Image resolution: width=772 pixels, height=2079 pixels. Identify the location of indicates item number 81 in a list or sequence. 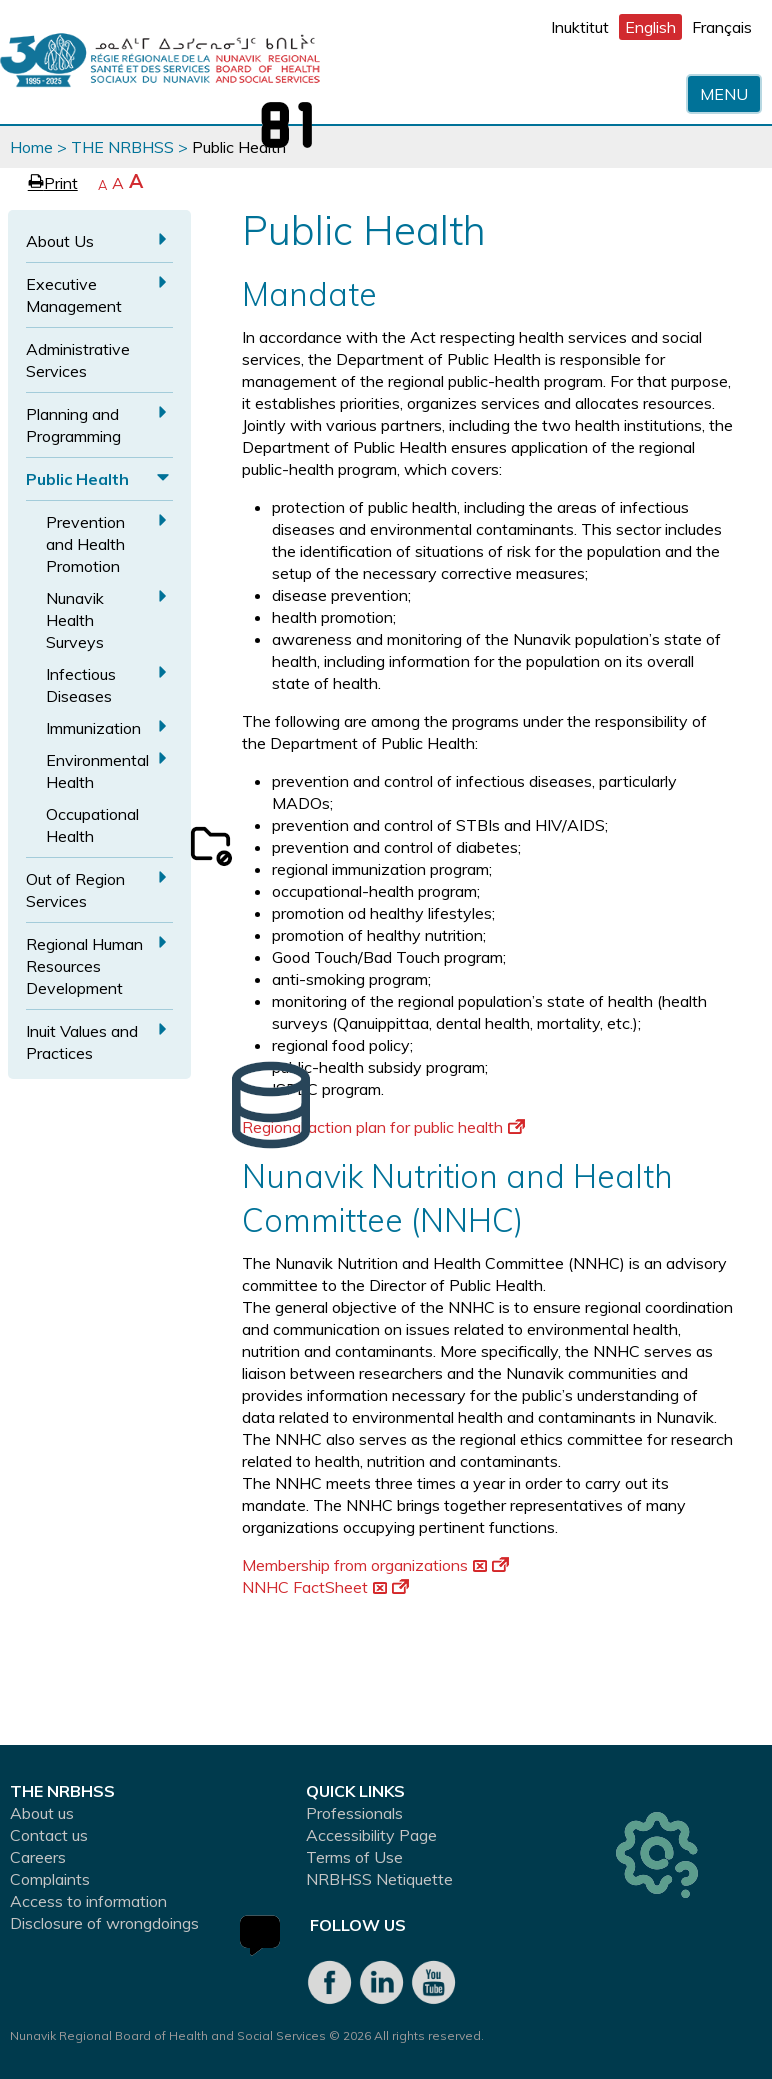
(289, 125).